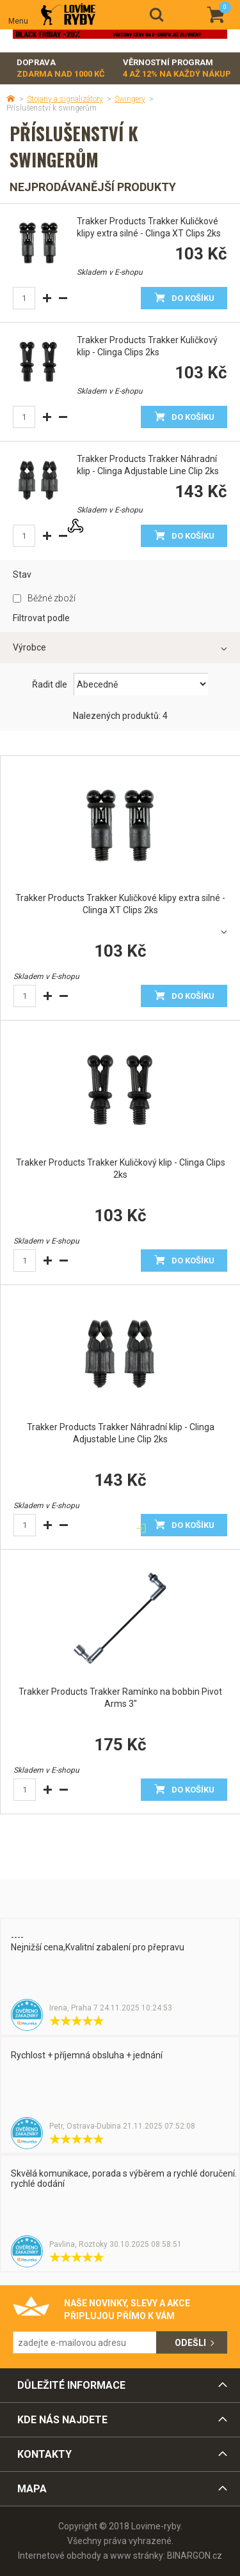 The image size is (240, 2576). I want to click on sign in to your account, so click(141, 1528).